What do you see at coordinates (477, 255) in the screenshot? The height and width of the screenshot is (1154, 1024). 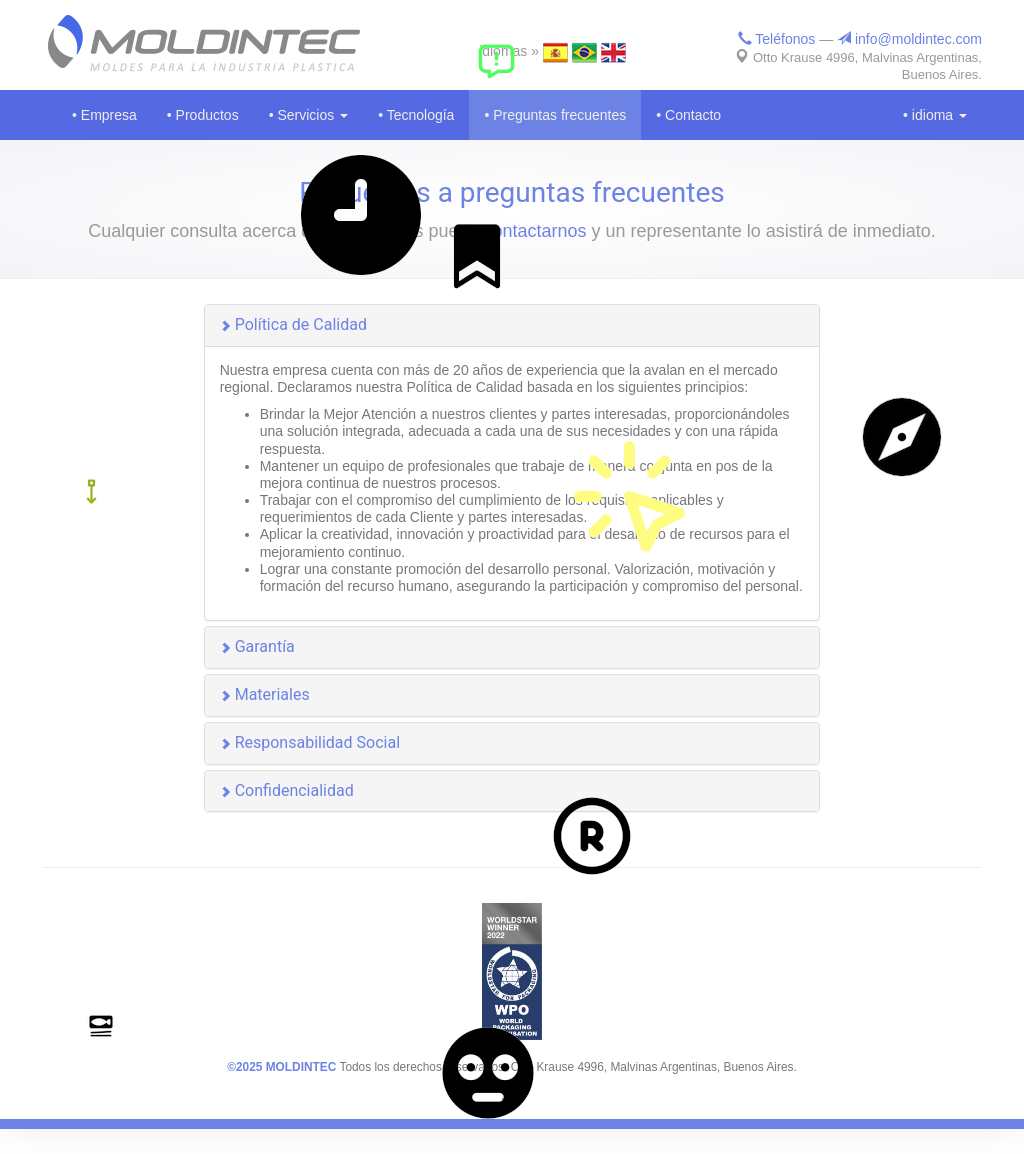 I see `save this item for later` at bounding box center [477, 255].